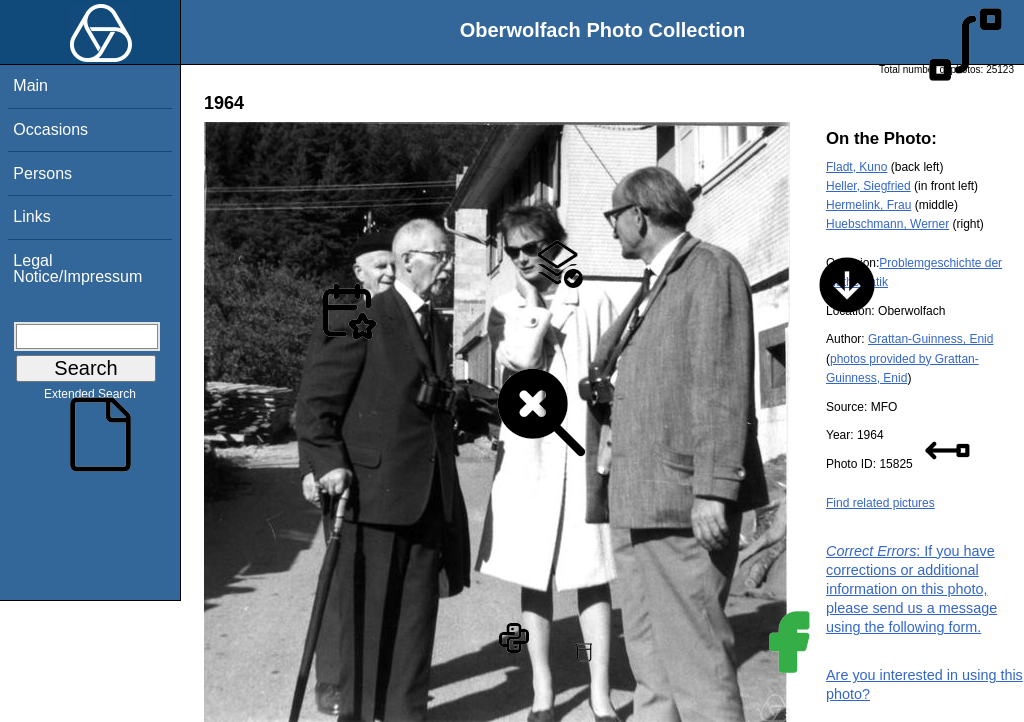 The width and height of the screenshot is (1024, 722). I want to click on connect with Facebook, so click(788, 642).